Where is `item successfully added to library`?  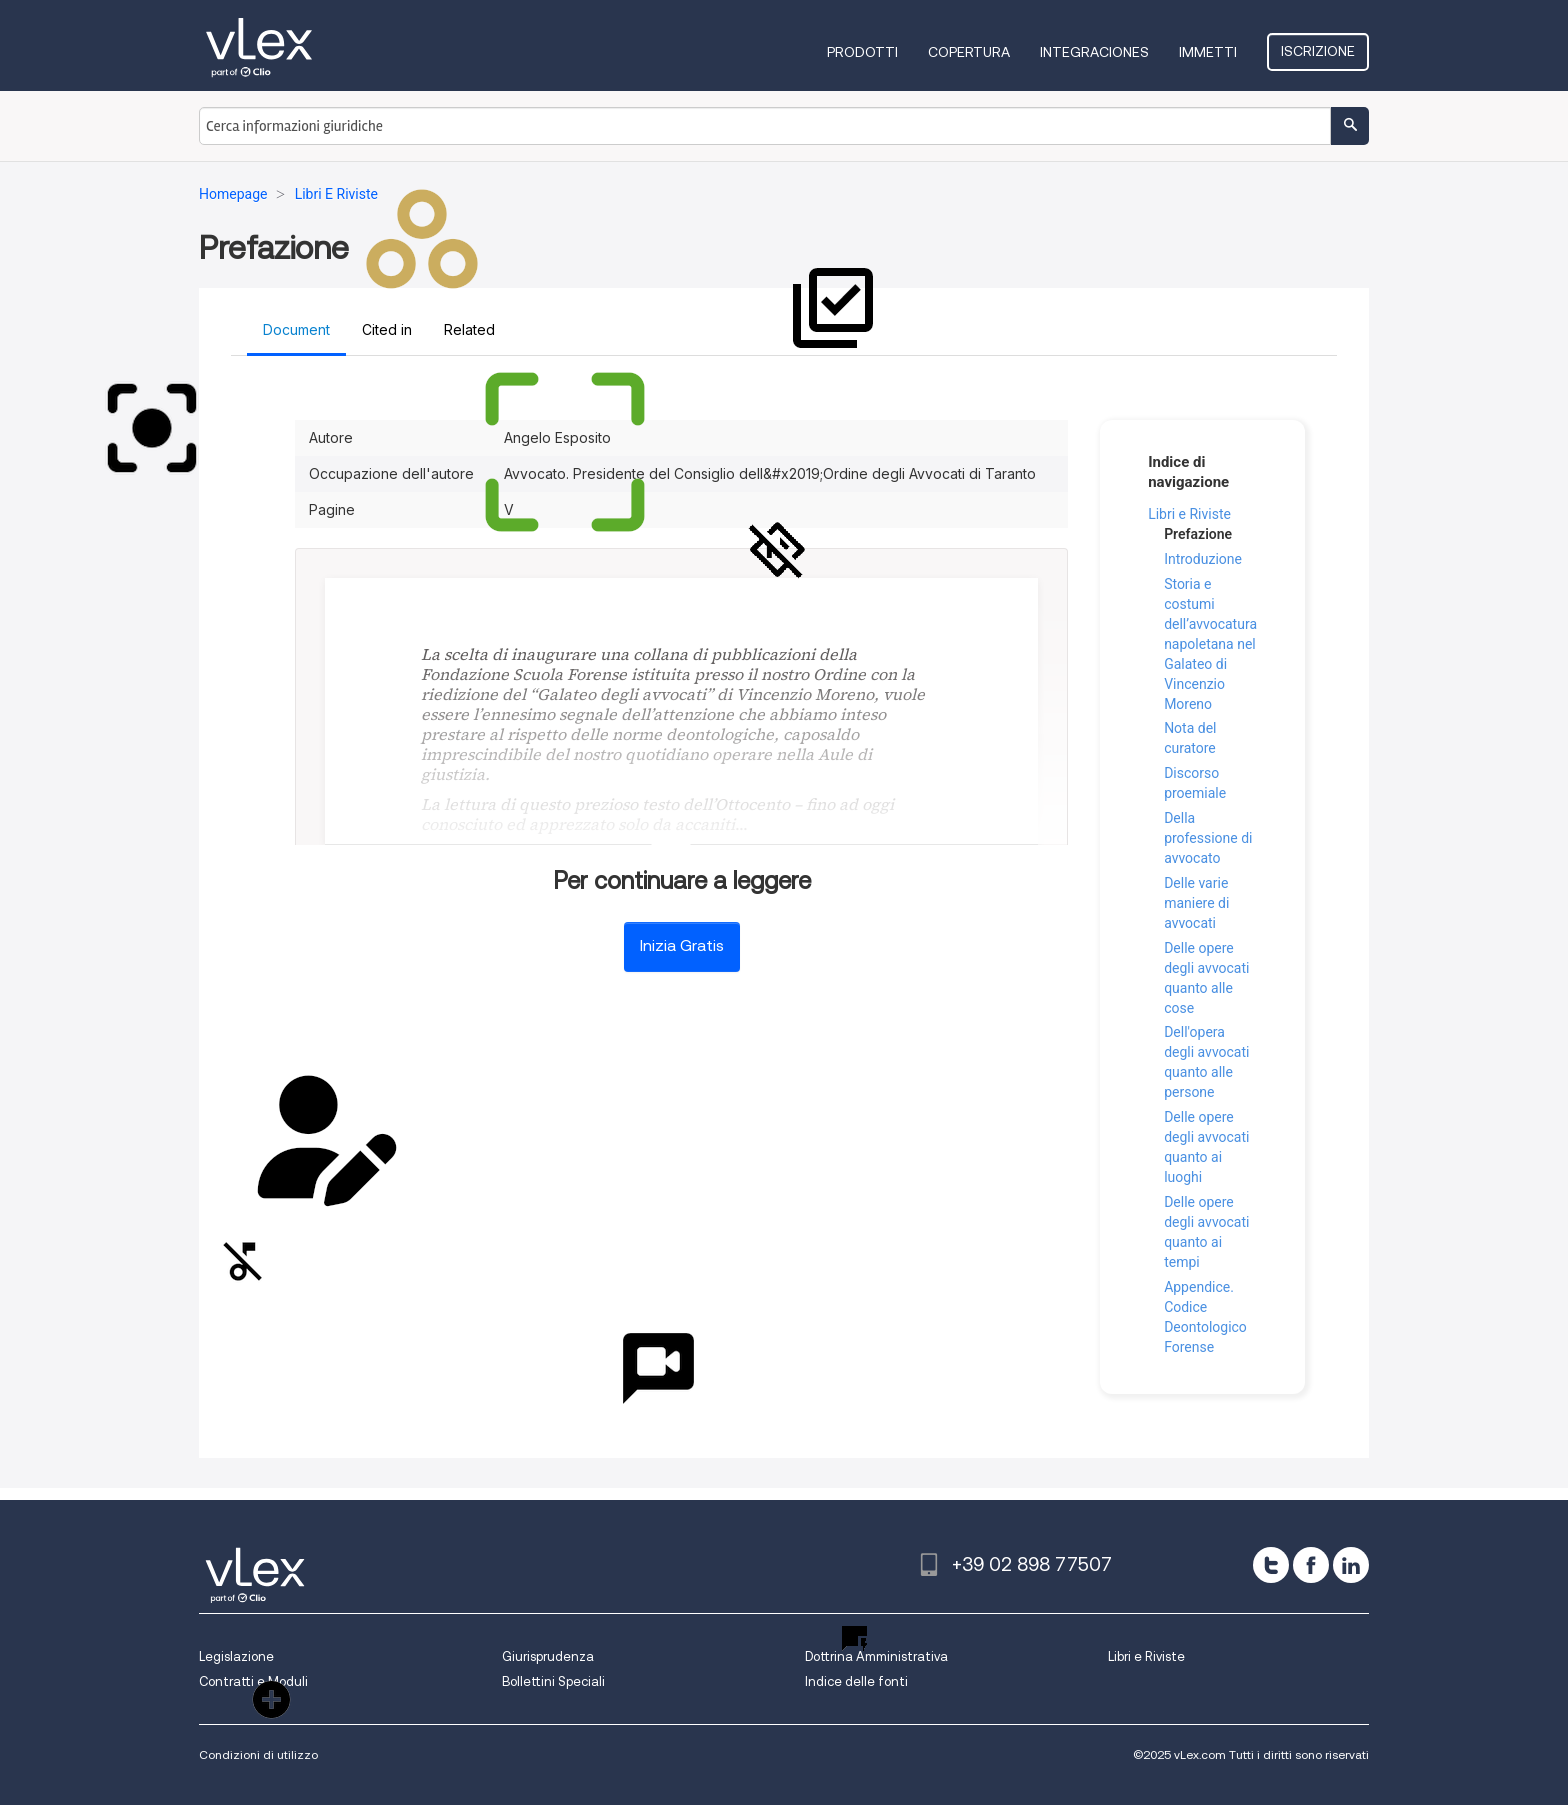
item successfully added to library is located at coordinates (833, 308).